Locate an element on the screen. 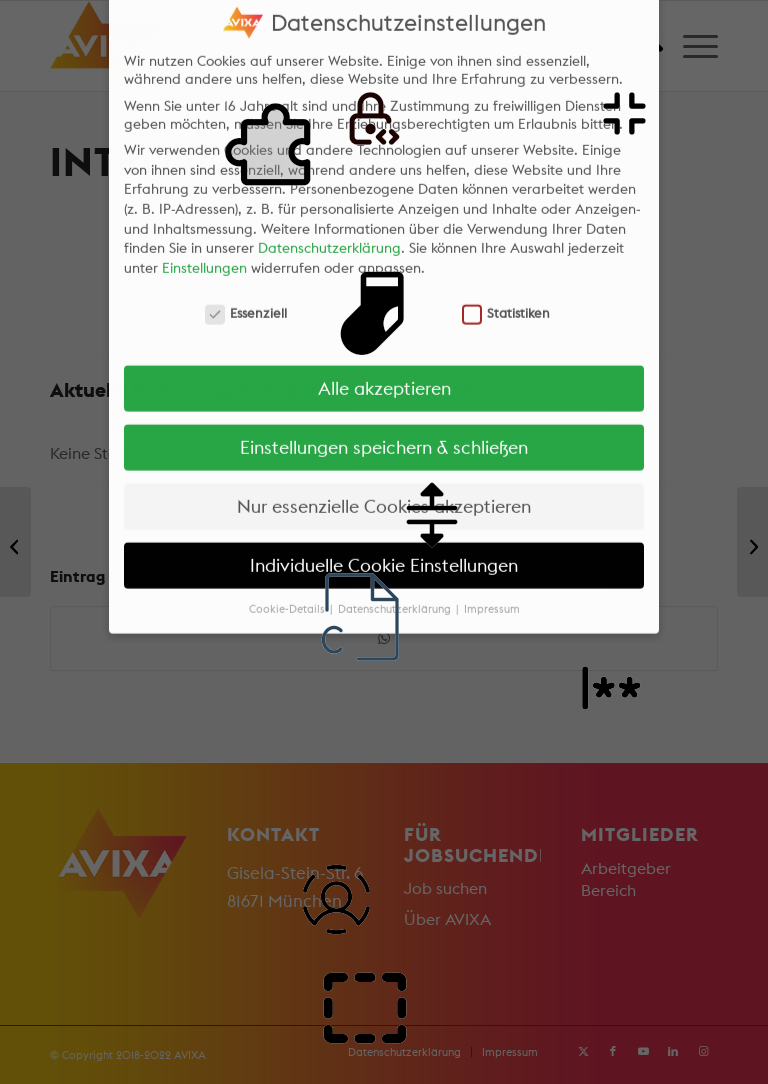 The width and height of the screenshot is (768, 1084). exit fullscreen mode is located at coordinates (624, 113).